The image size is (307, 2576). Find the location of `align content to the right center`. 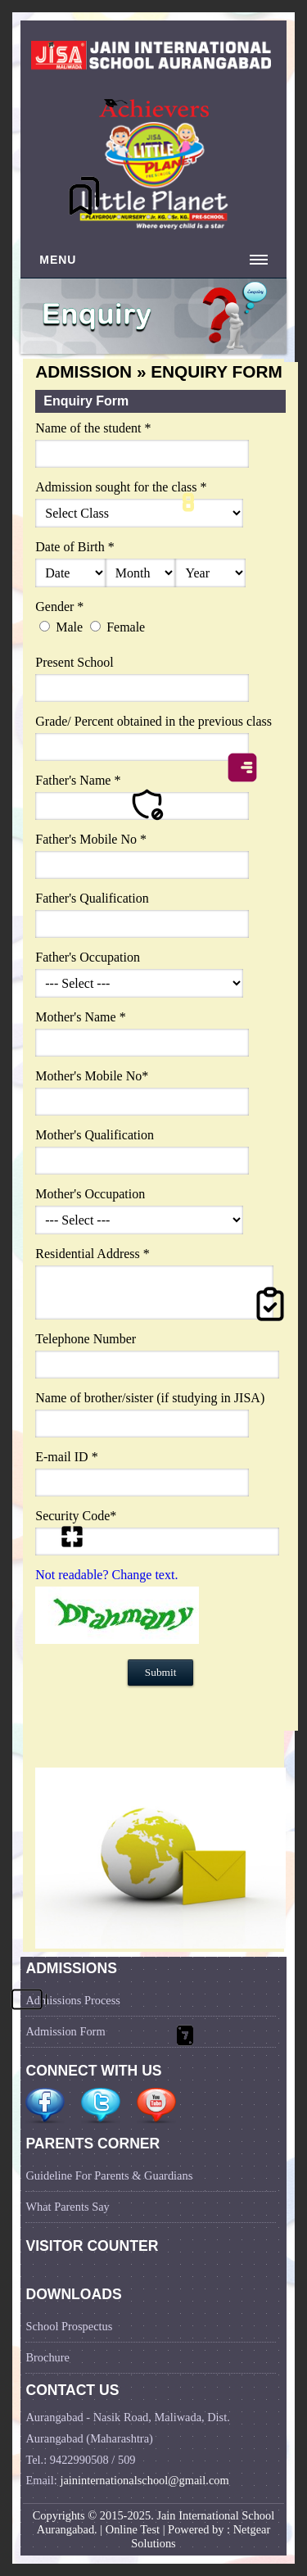

align content to the right center is located at coordinates (242, 767).